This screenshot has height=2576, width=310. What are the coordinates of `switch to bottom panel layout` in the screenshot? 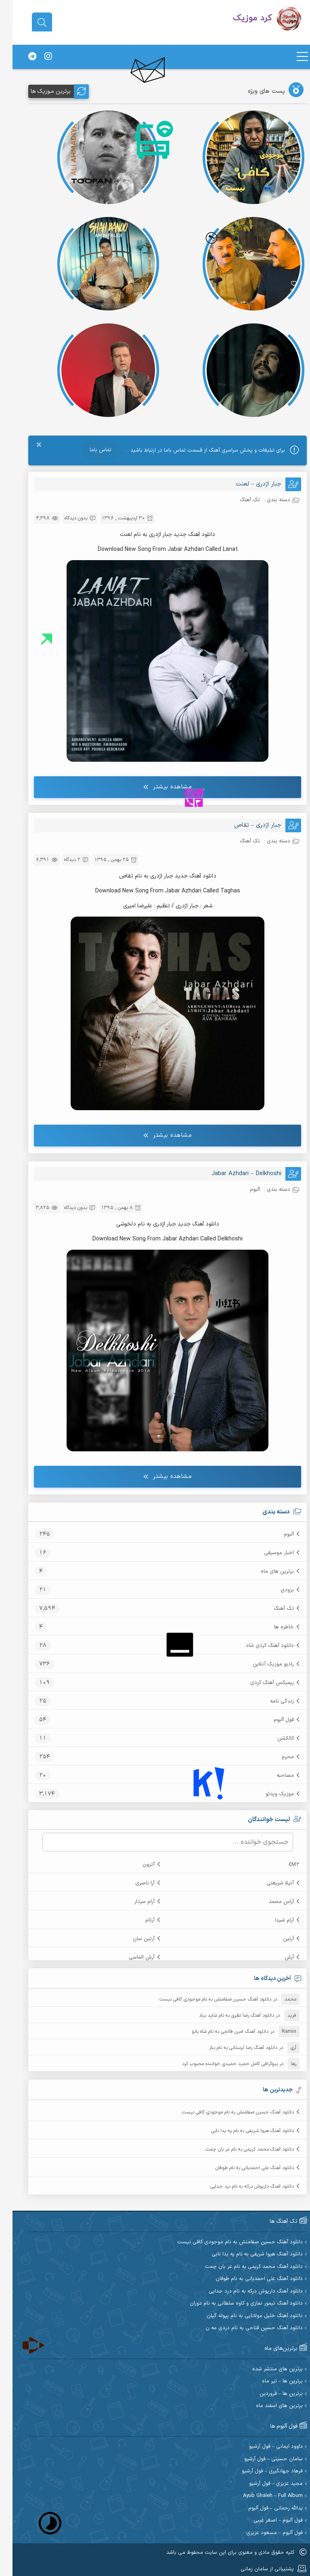 It's located at (180, 1644).